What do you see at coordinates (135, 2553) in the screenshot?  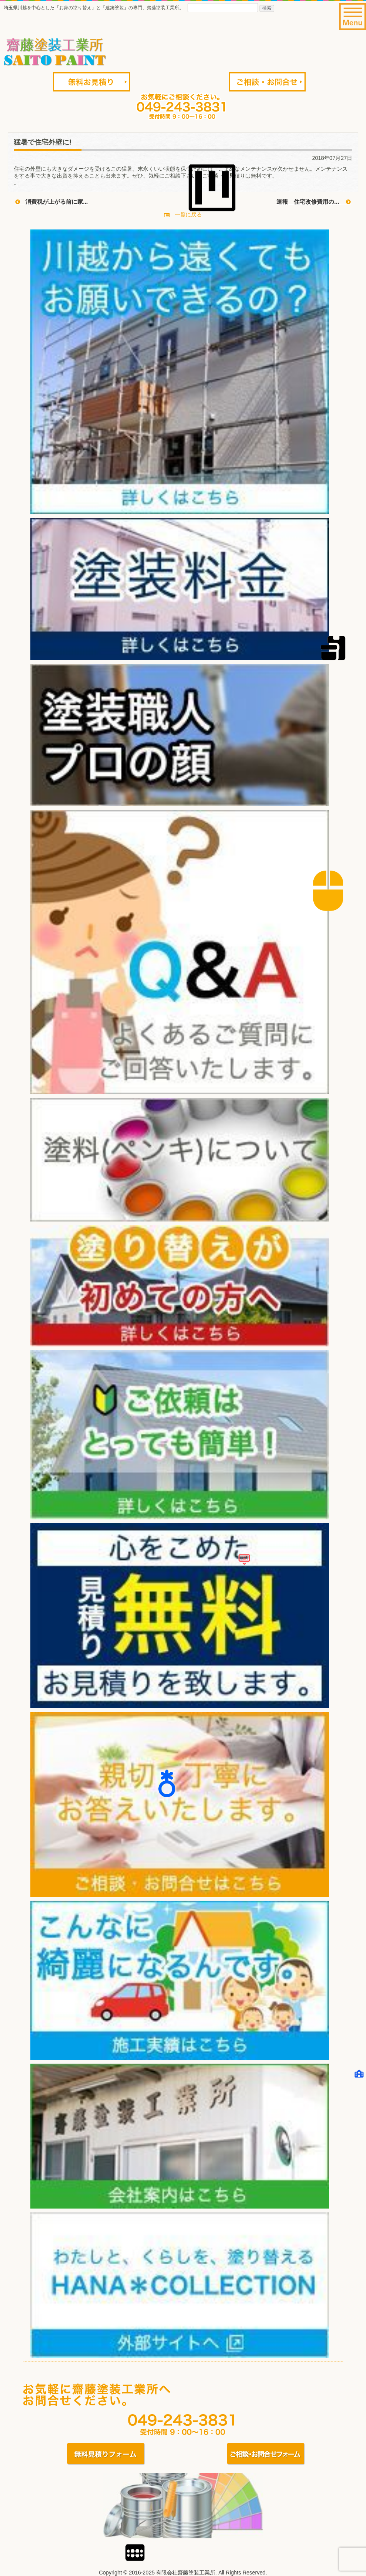 I see `access dental or oral health features` at bounding box center [135, 2553].